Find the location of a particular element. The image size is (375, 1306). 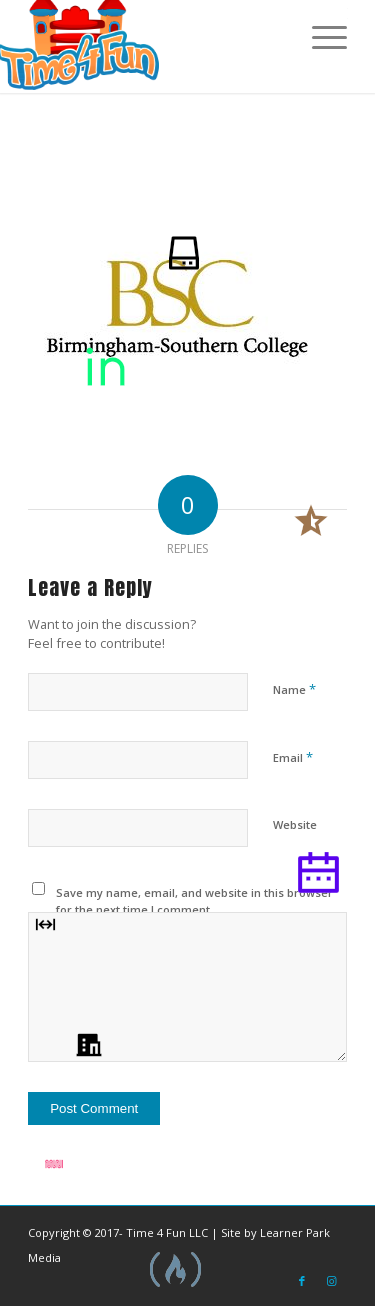

find nearby hotels or accommodations is located at coordinates (89, 1045).